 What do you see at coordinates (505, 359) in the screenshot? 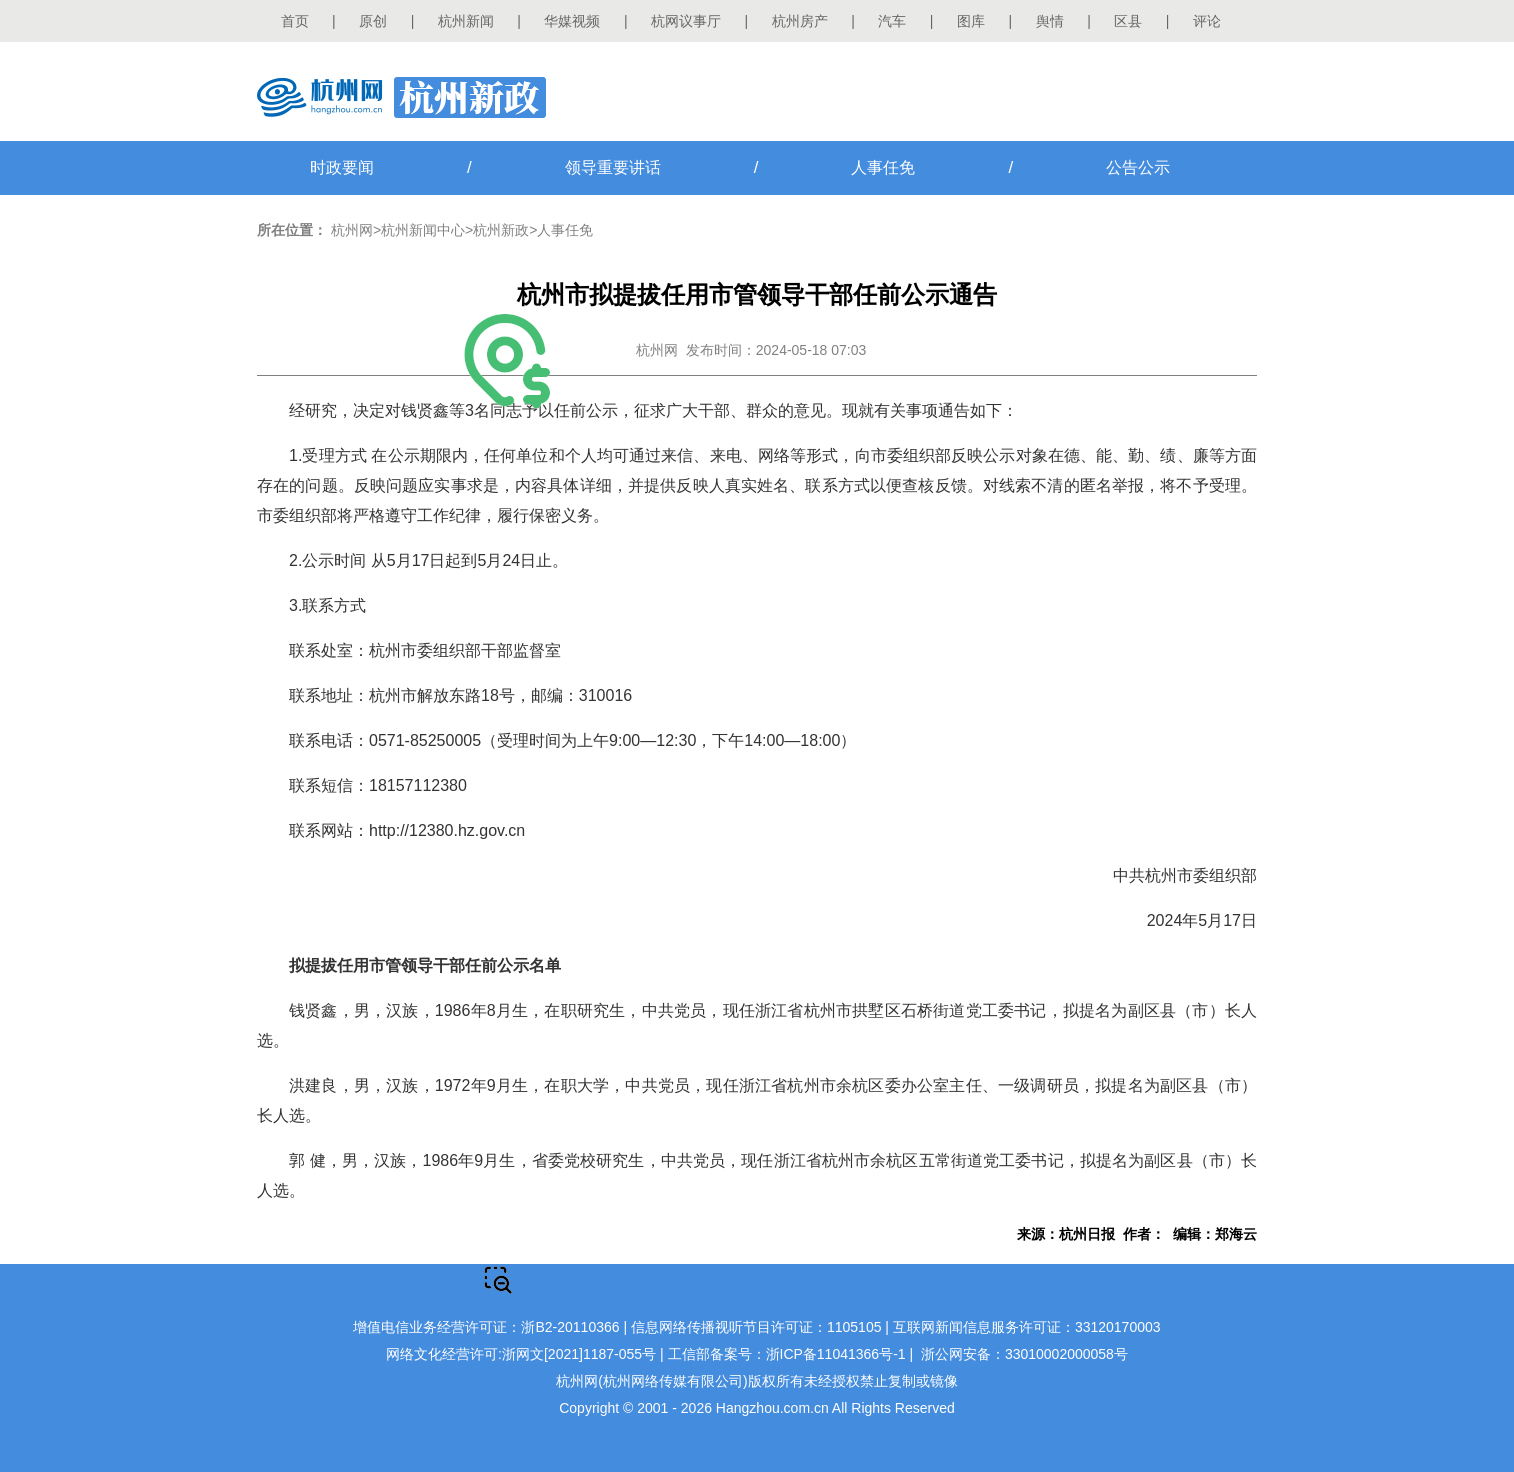
I see `find nearby financial services or ATMs` at bounding box center [505, 359].